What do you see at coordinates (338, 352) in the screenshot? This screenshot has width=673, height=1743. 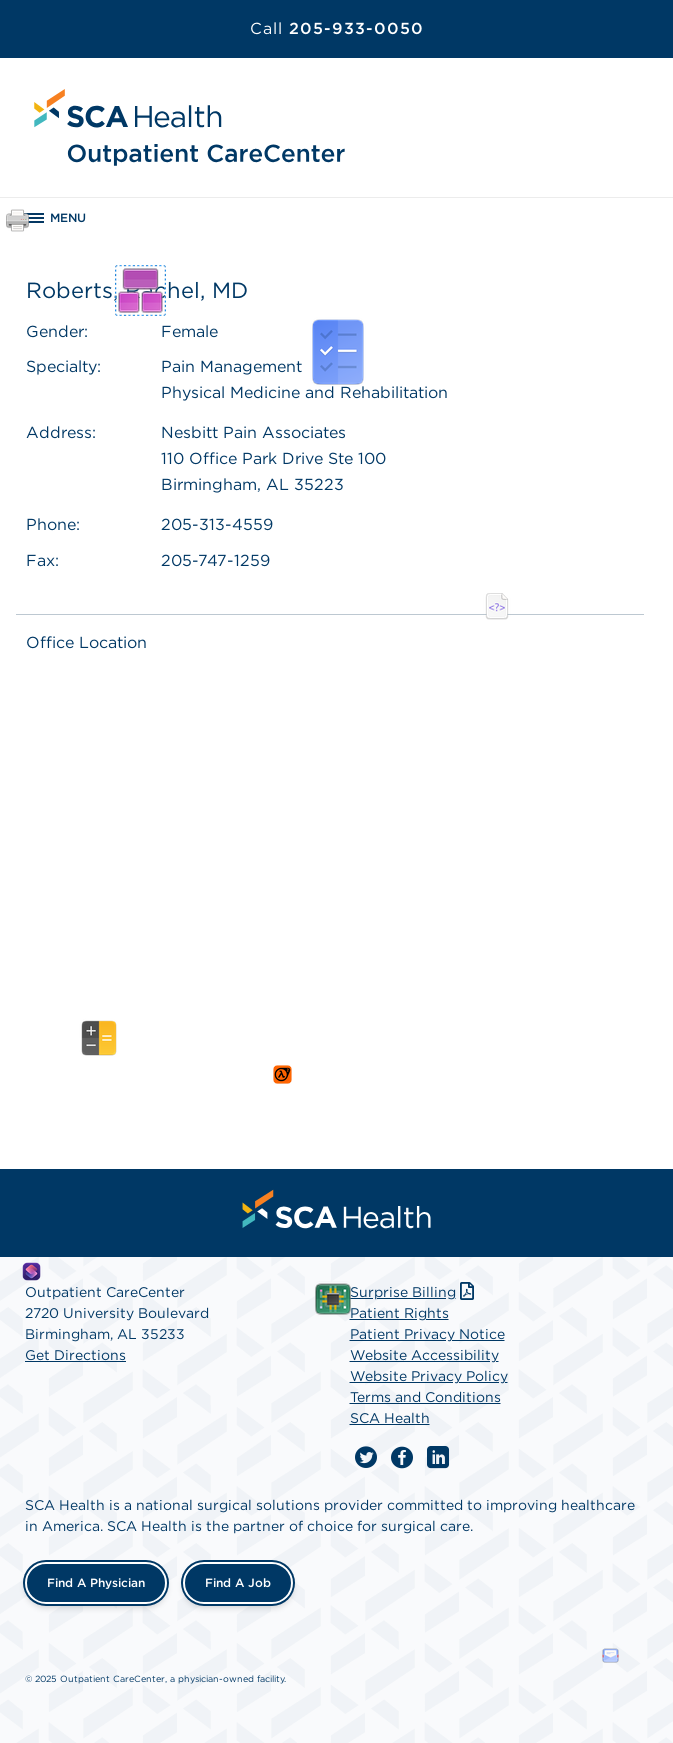 I see `open the GNOME To Do task manager app` at bounding box center [338, 352].